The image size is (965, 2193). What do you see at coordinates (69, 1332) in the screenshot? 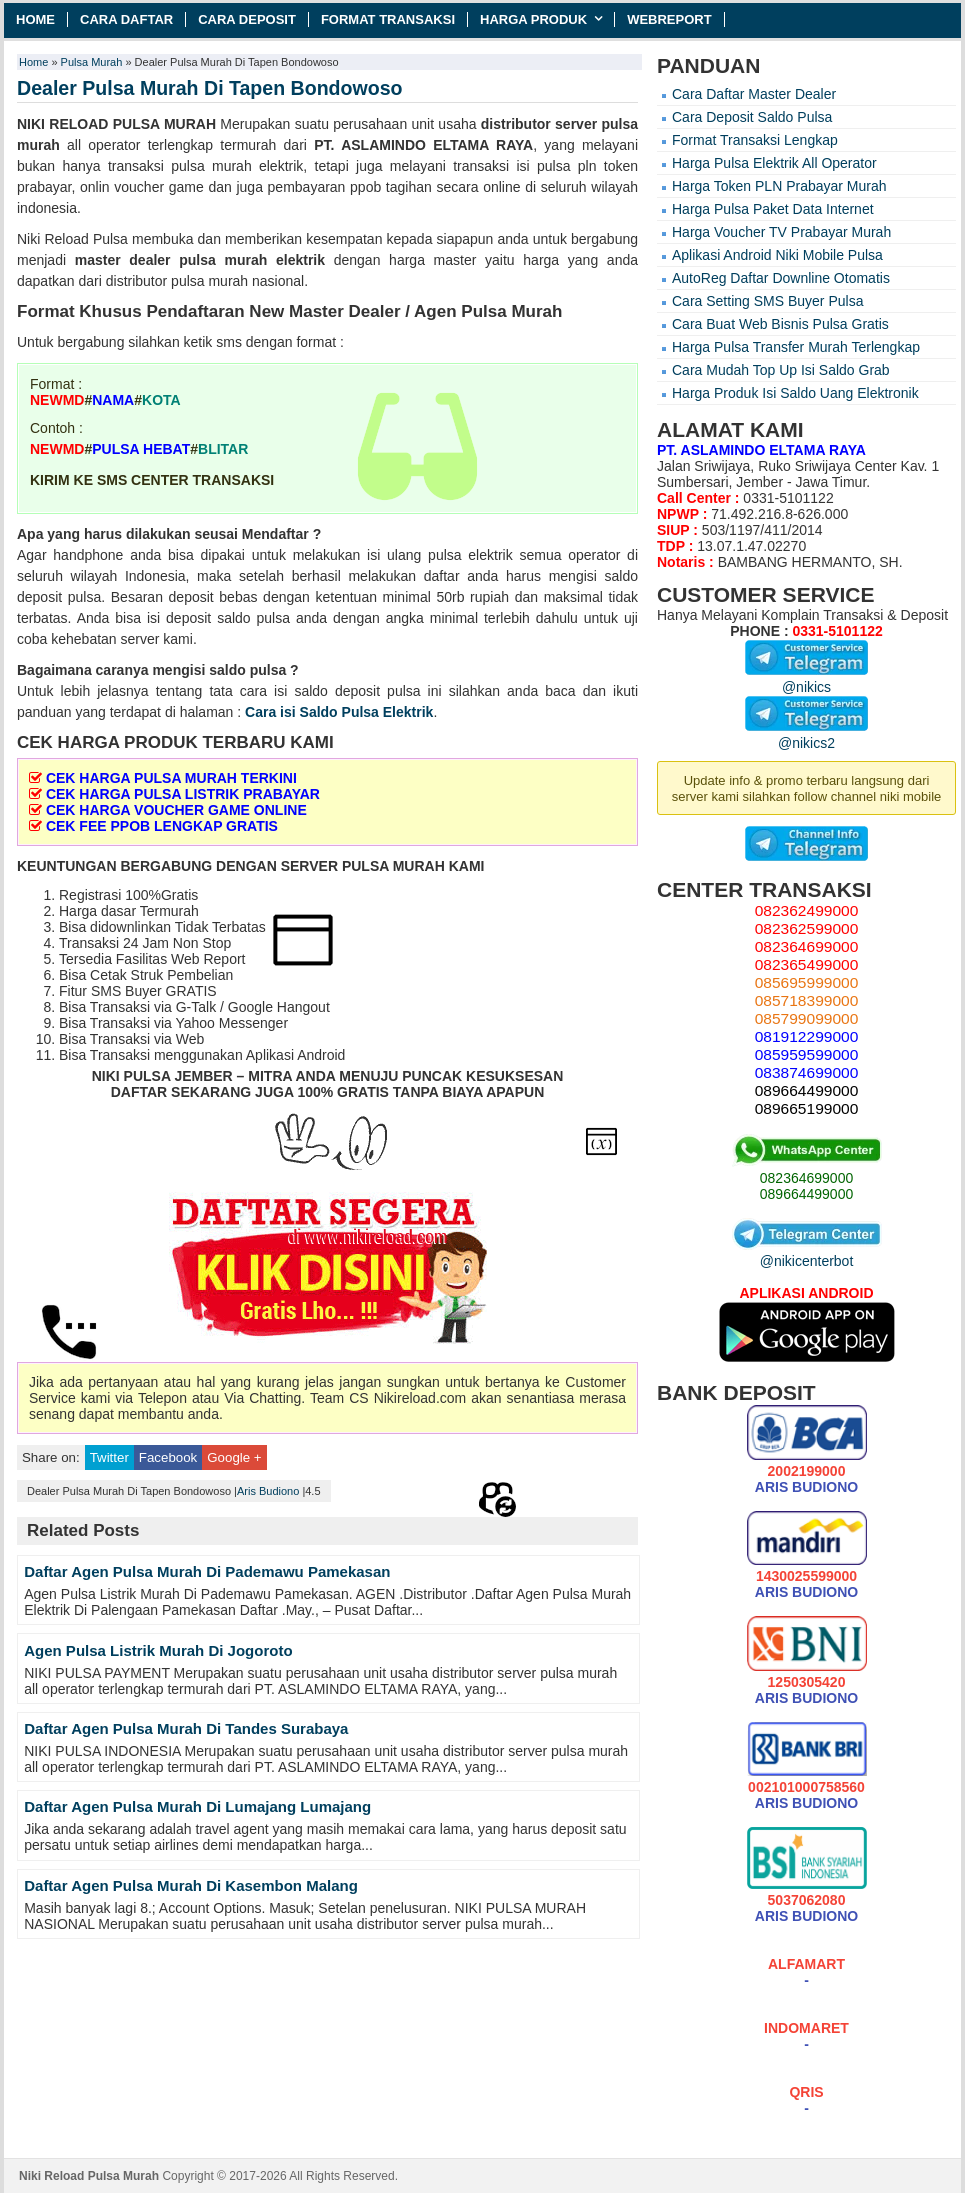
I see `access phone or call settings` at bounding box center [69, 1332].